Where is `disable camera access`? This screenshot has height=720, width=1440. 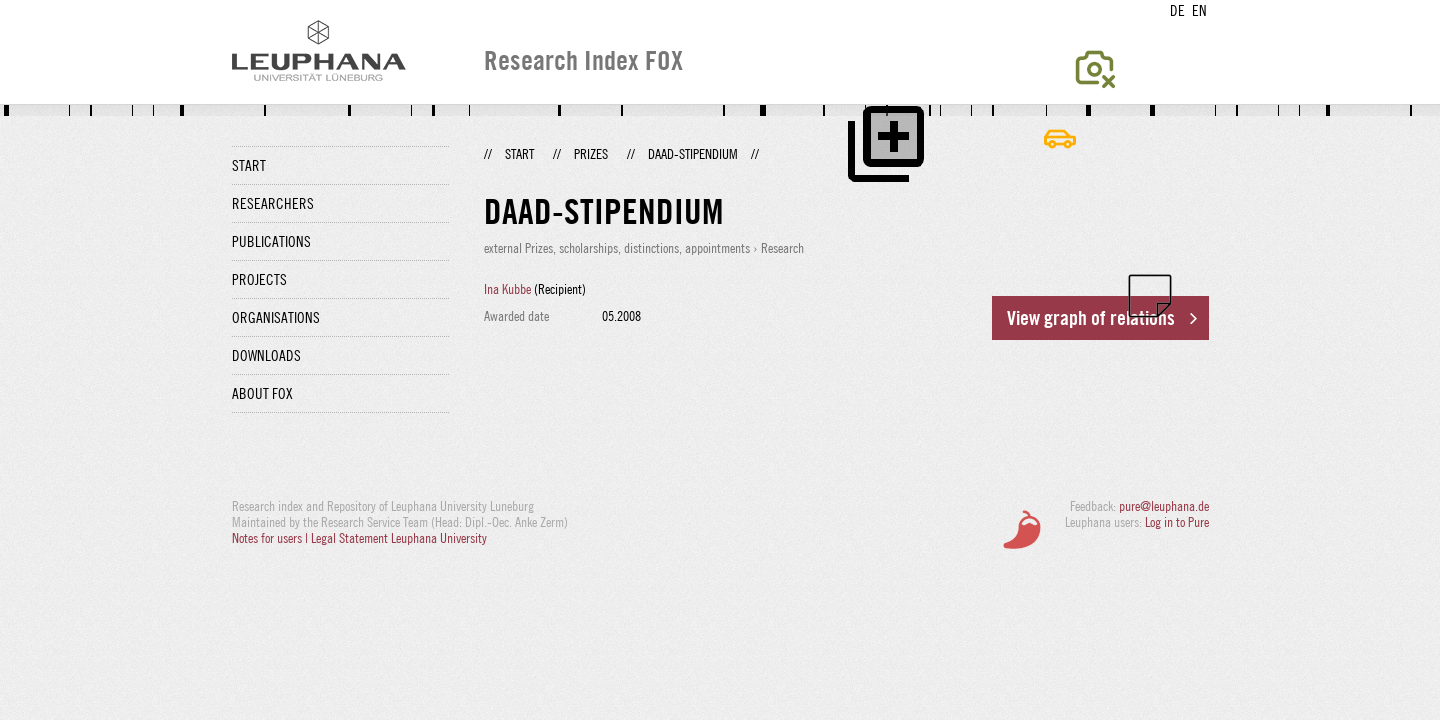 disable camera access is located at coordinates (1094, 67).